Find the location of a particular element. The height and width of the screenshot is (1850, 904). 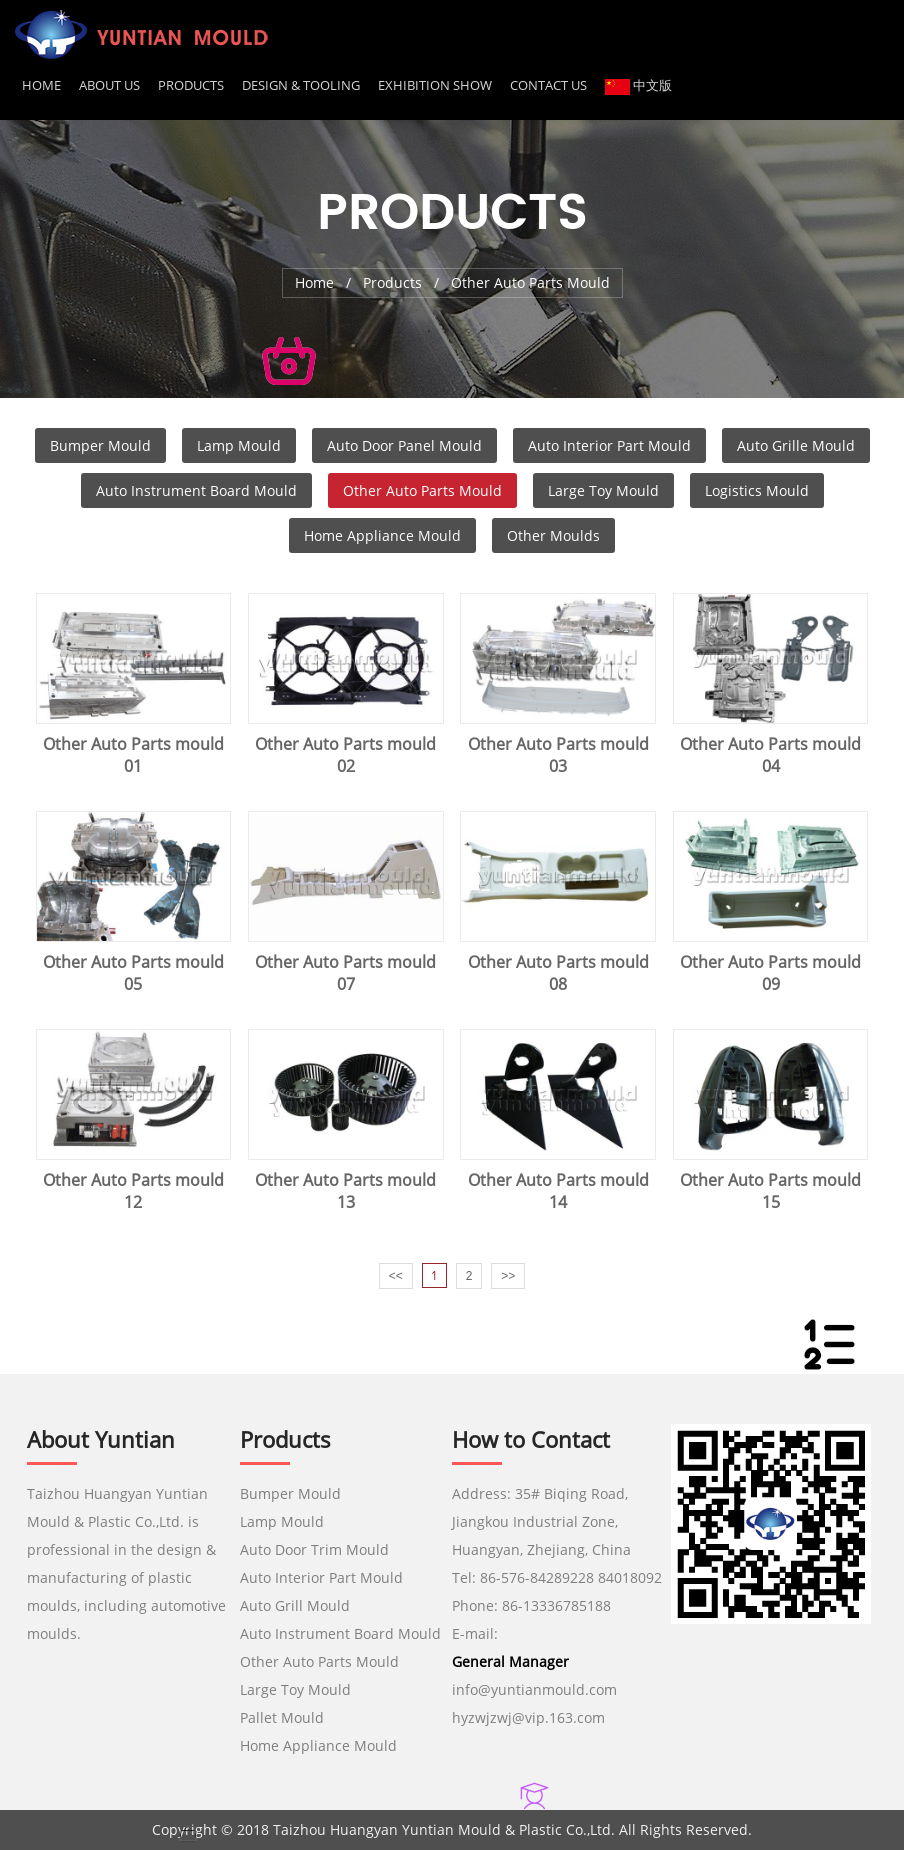

access shopping bag or cart is located at coordinates (188, 1835).